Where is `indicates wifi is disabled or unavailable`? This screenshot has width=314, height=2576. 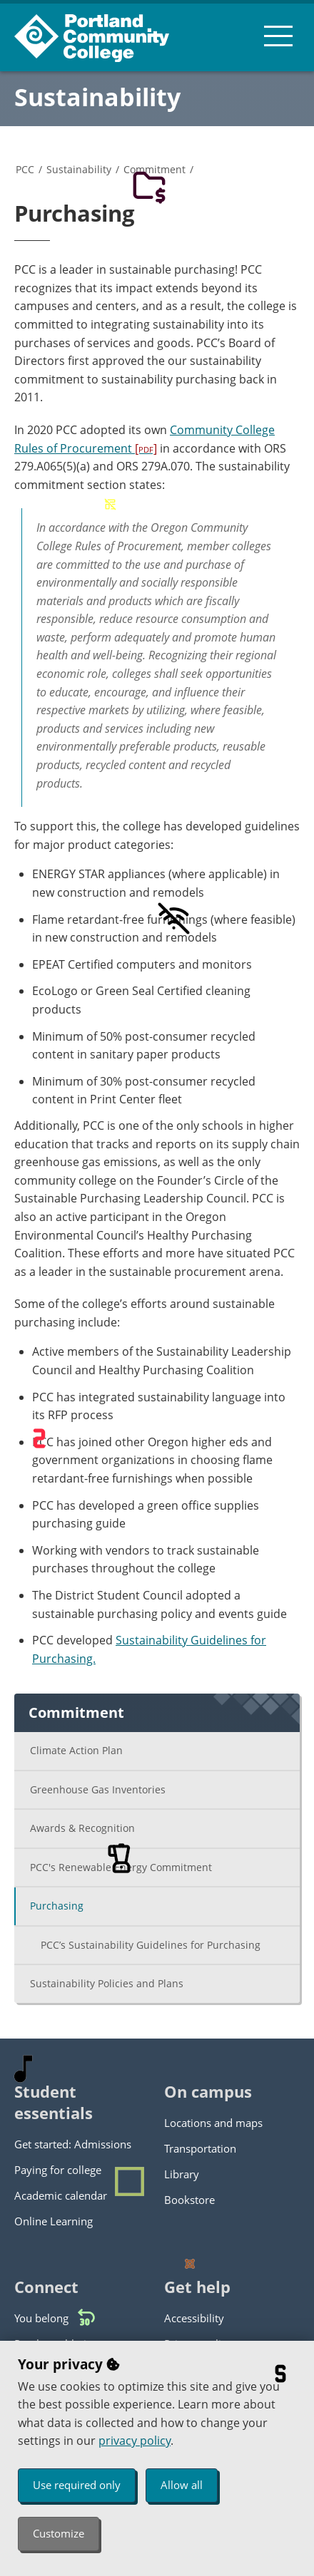
indicates wifi is disabled or unavailable is located at coordinates (173, 918).